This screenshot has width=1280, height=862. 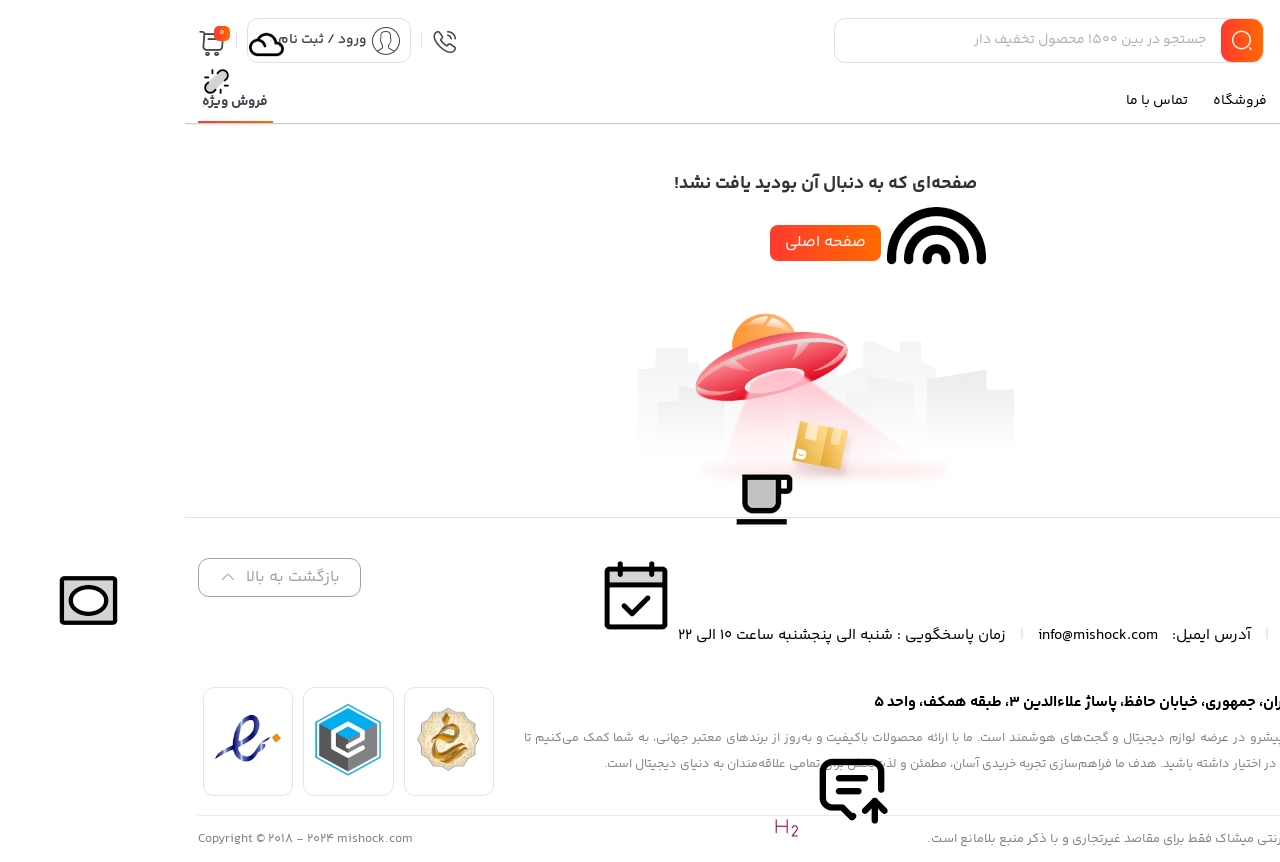 I want to click on indicates cloud storage or services, so click(x=266, y=44).